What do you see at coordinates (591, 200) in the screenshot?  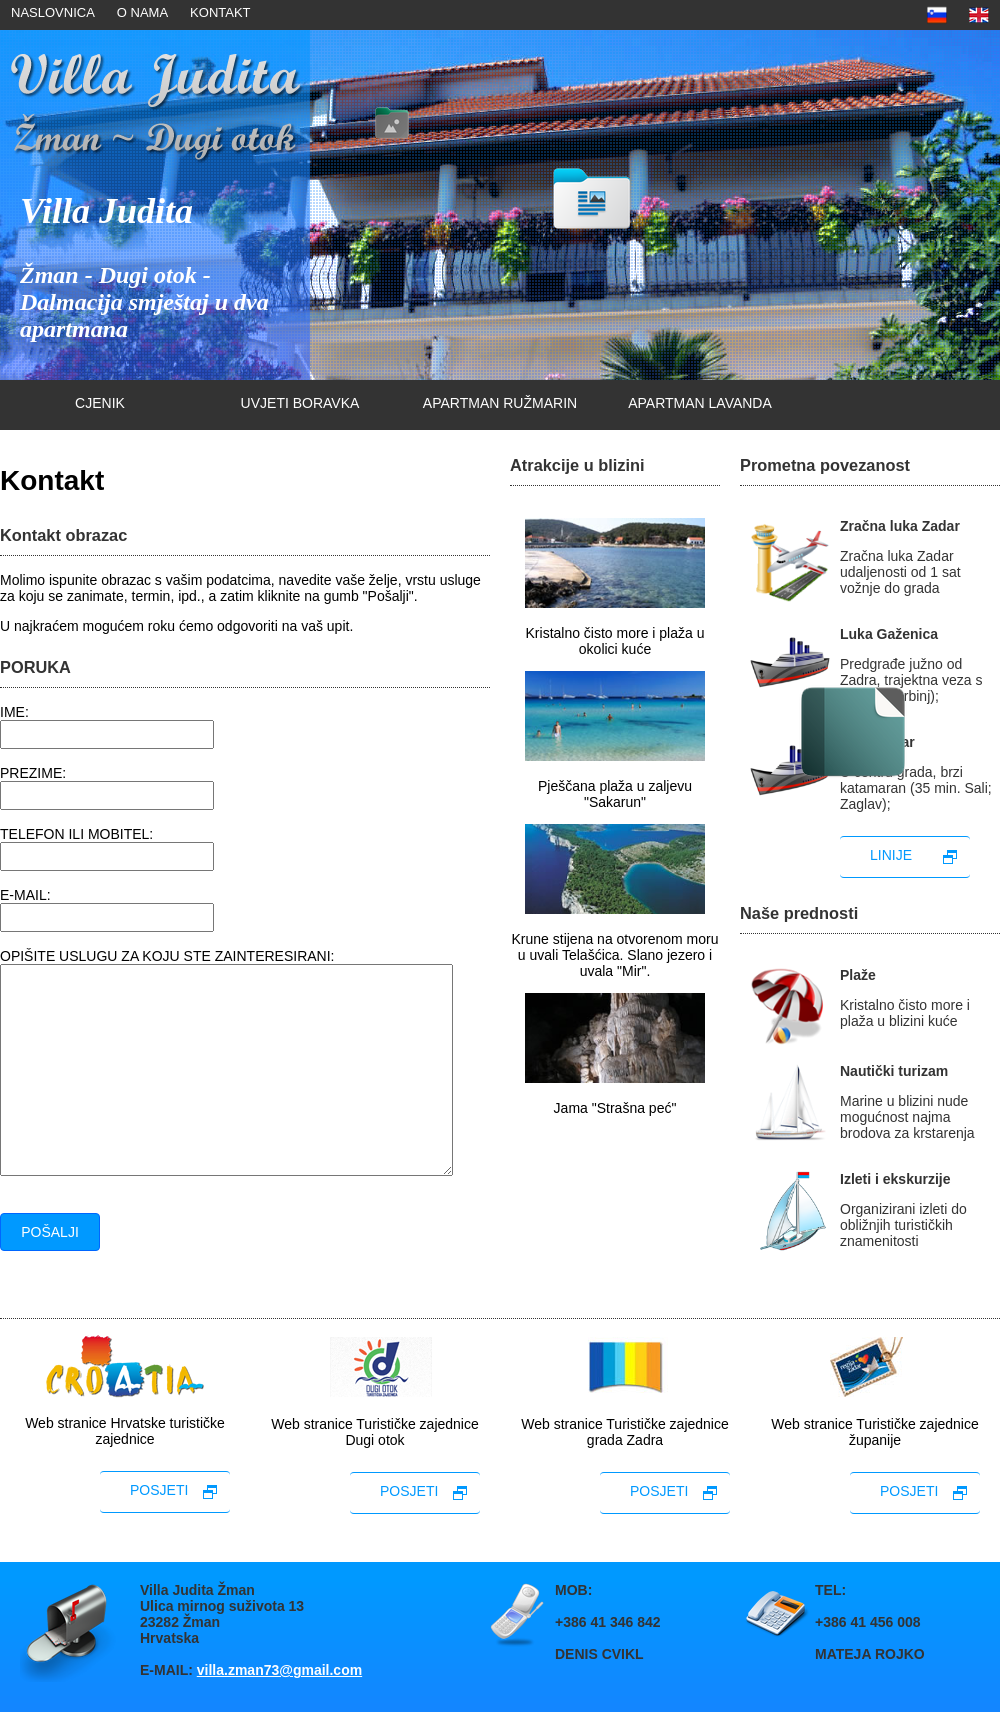 I see `open folder containing LibreOffice Writer documents` at bounding box center [591, 200].